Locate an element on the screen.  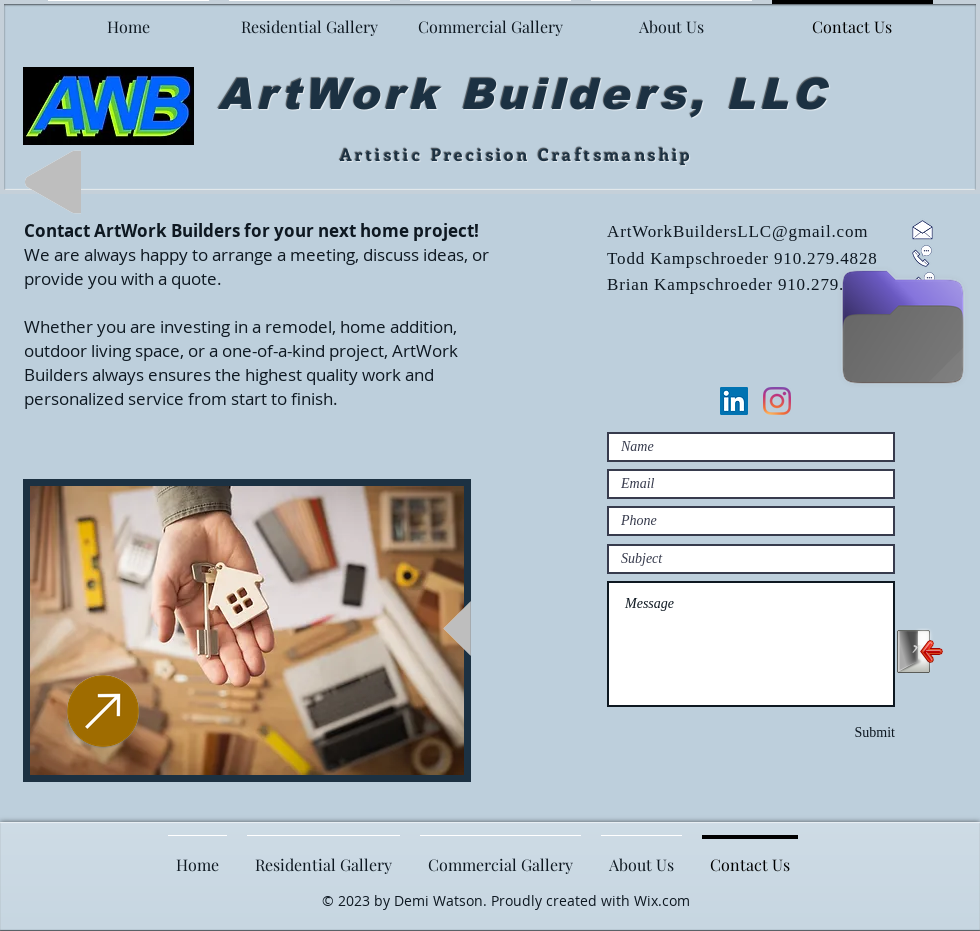
play media in right-to-left interface is located at coordinates (56, 182).